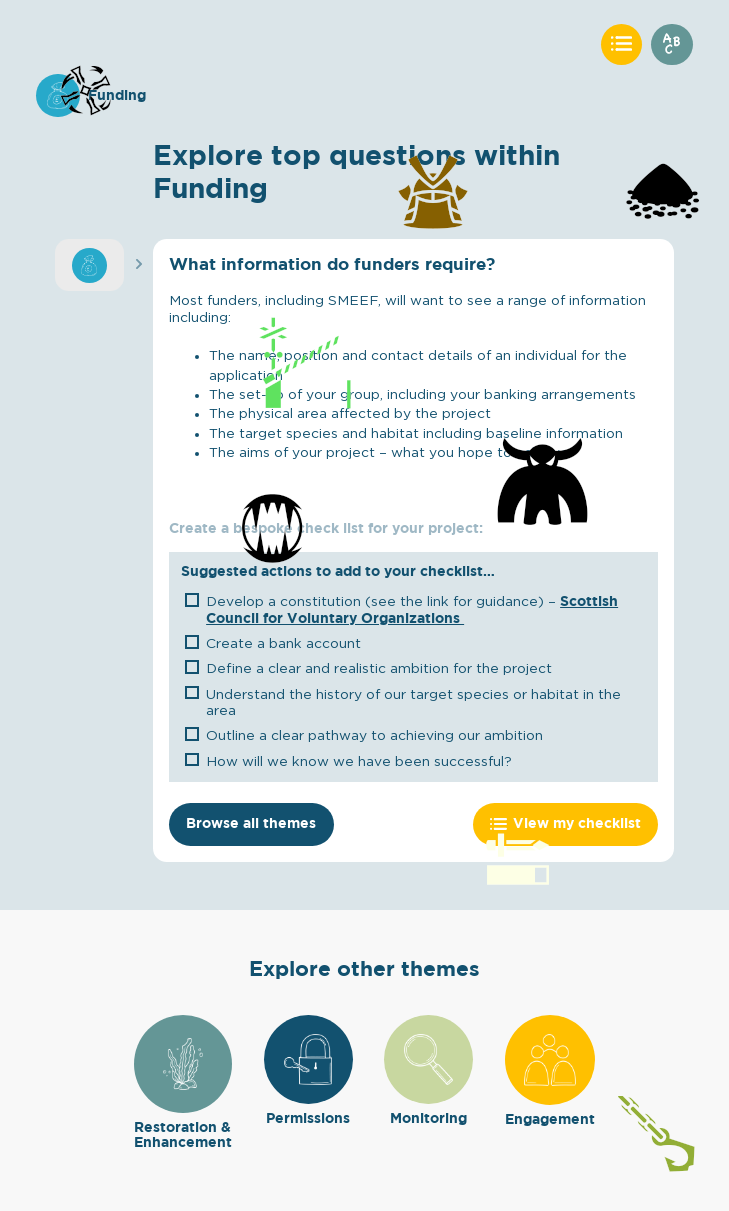  Describe the element at coordinates (305, 363) in the screenshot. I see `indicates a railroad crossing ahead` at that location.